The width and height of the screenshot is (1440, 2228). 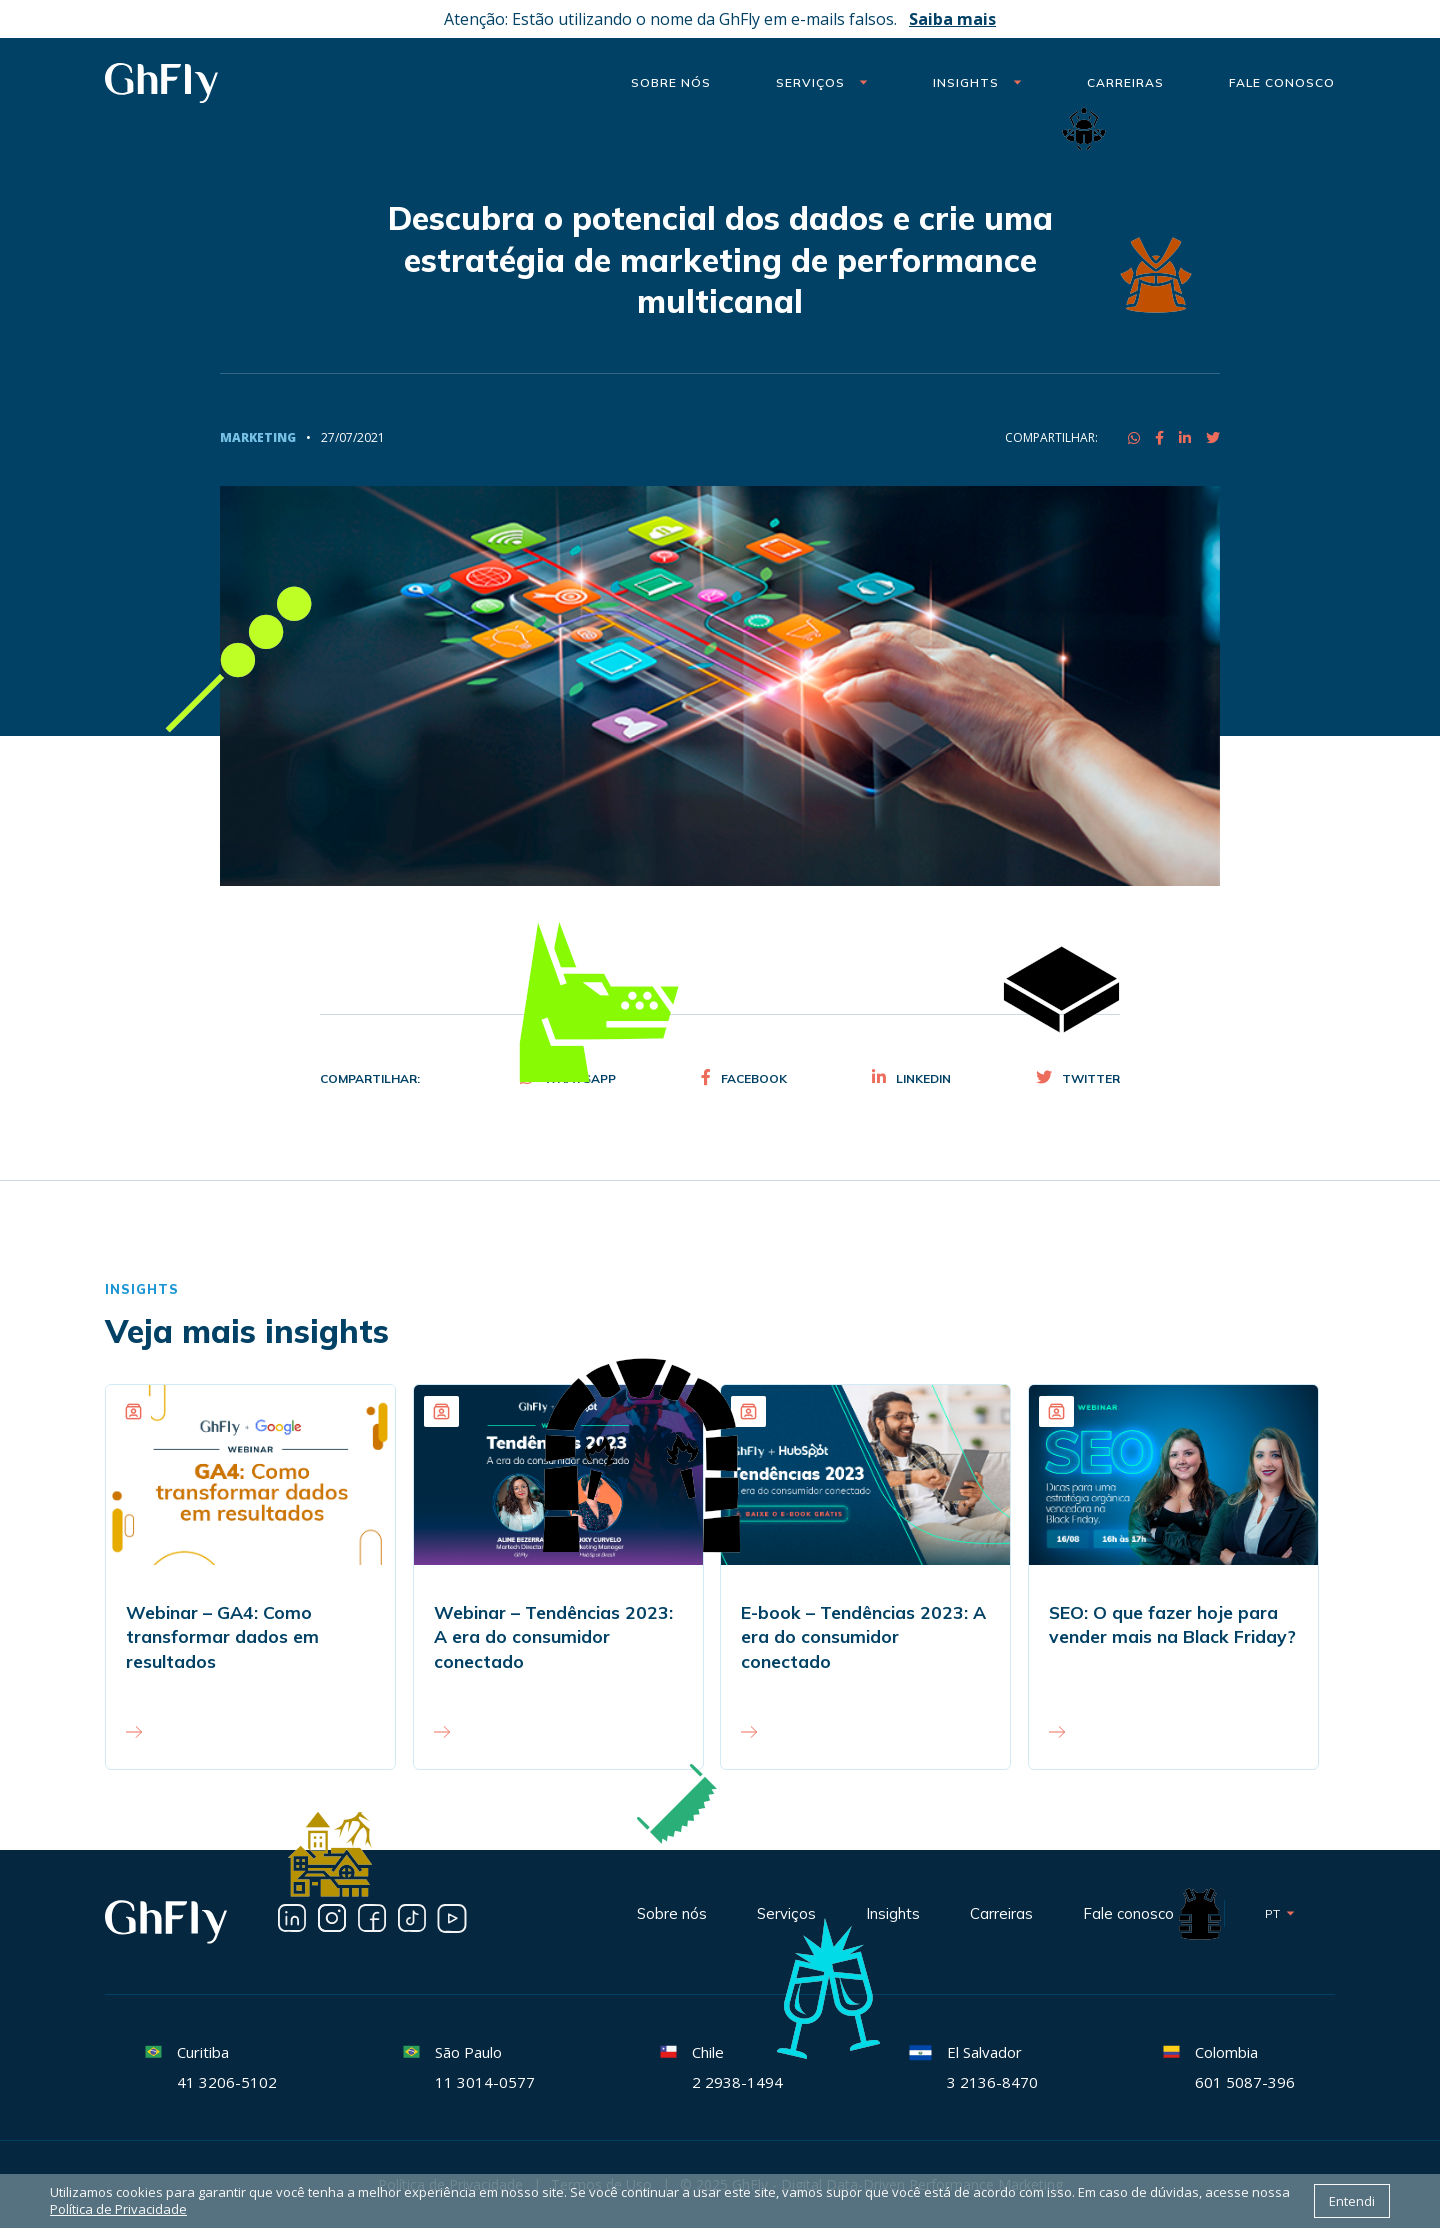 I want to click on place a flat platform in the level editor, so click(x=1061, y=989).